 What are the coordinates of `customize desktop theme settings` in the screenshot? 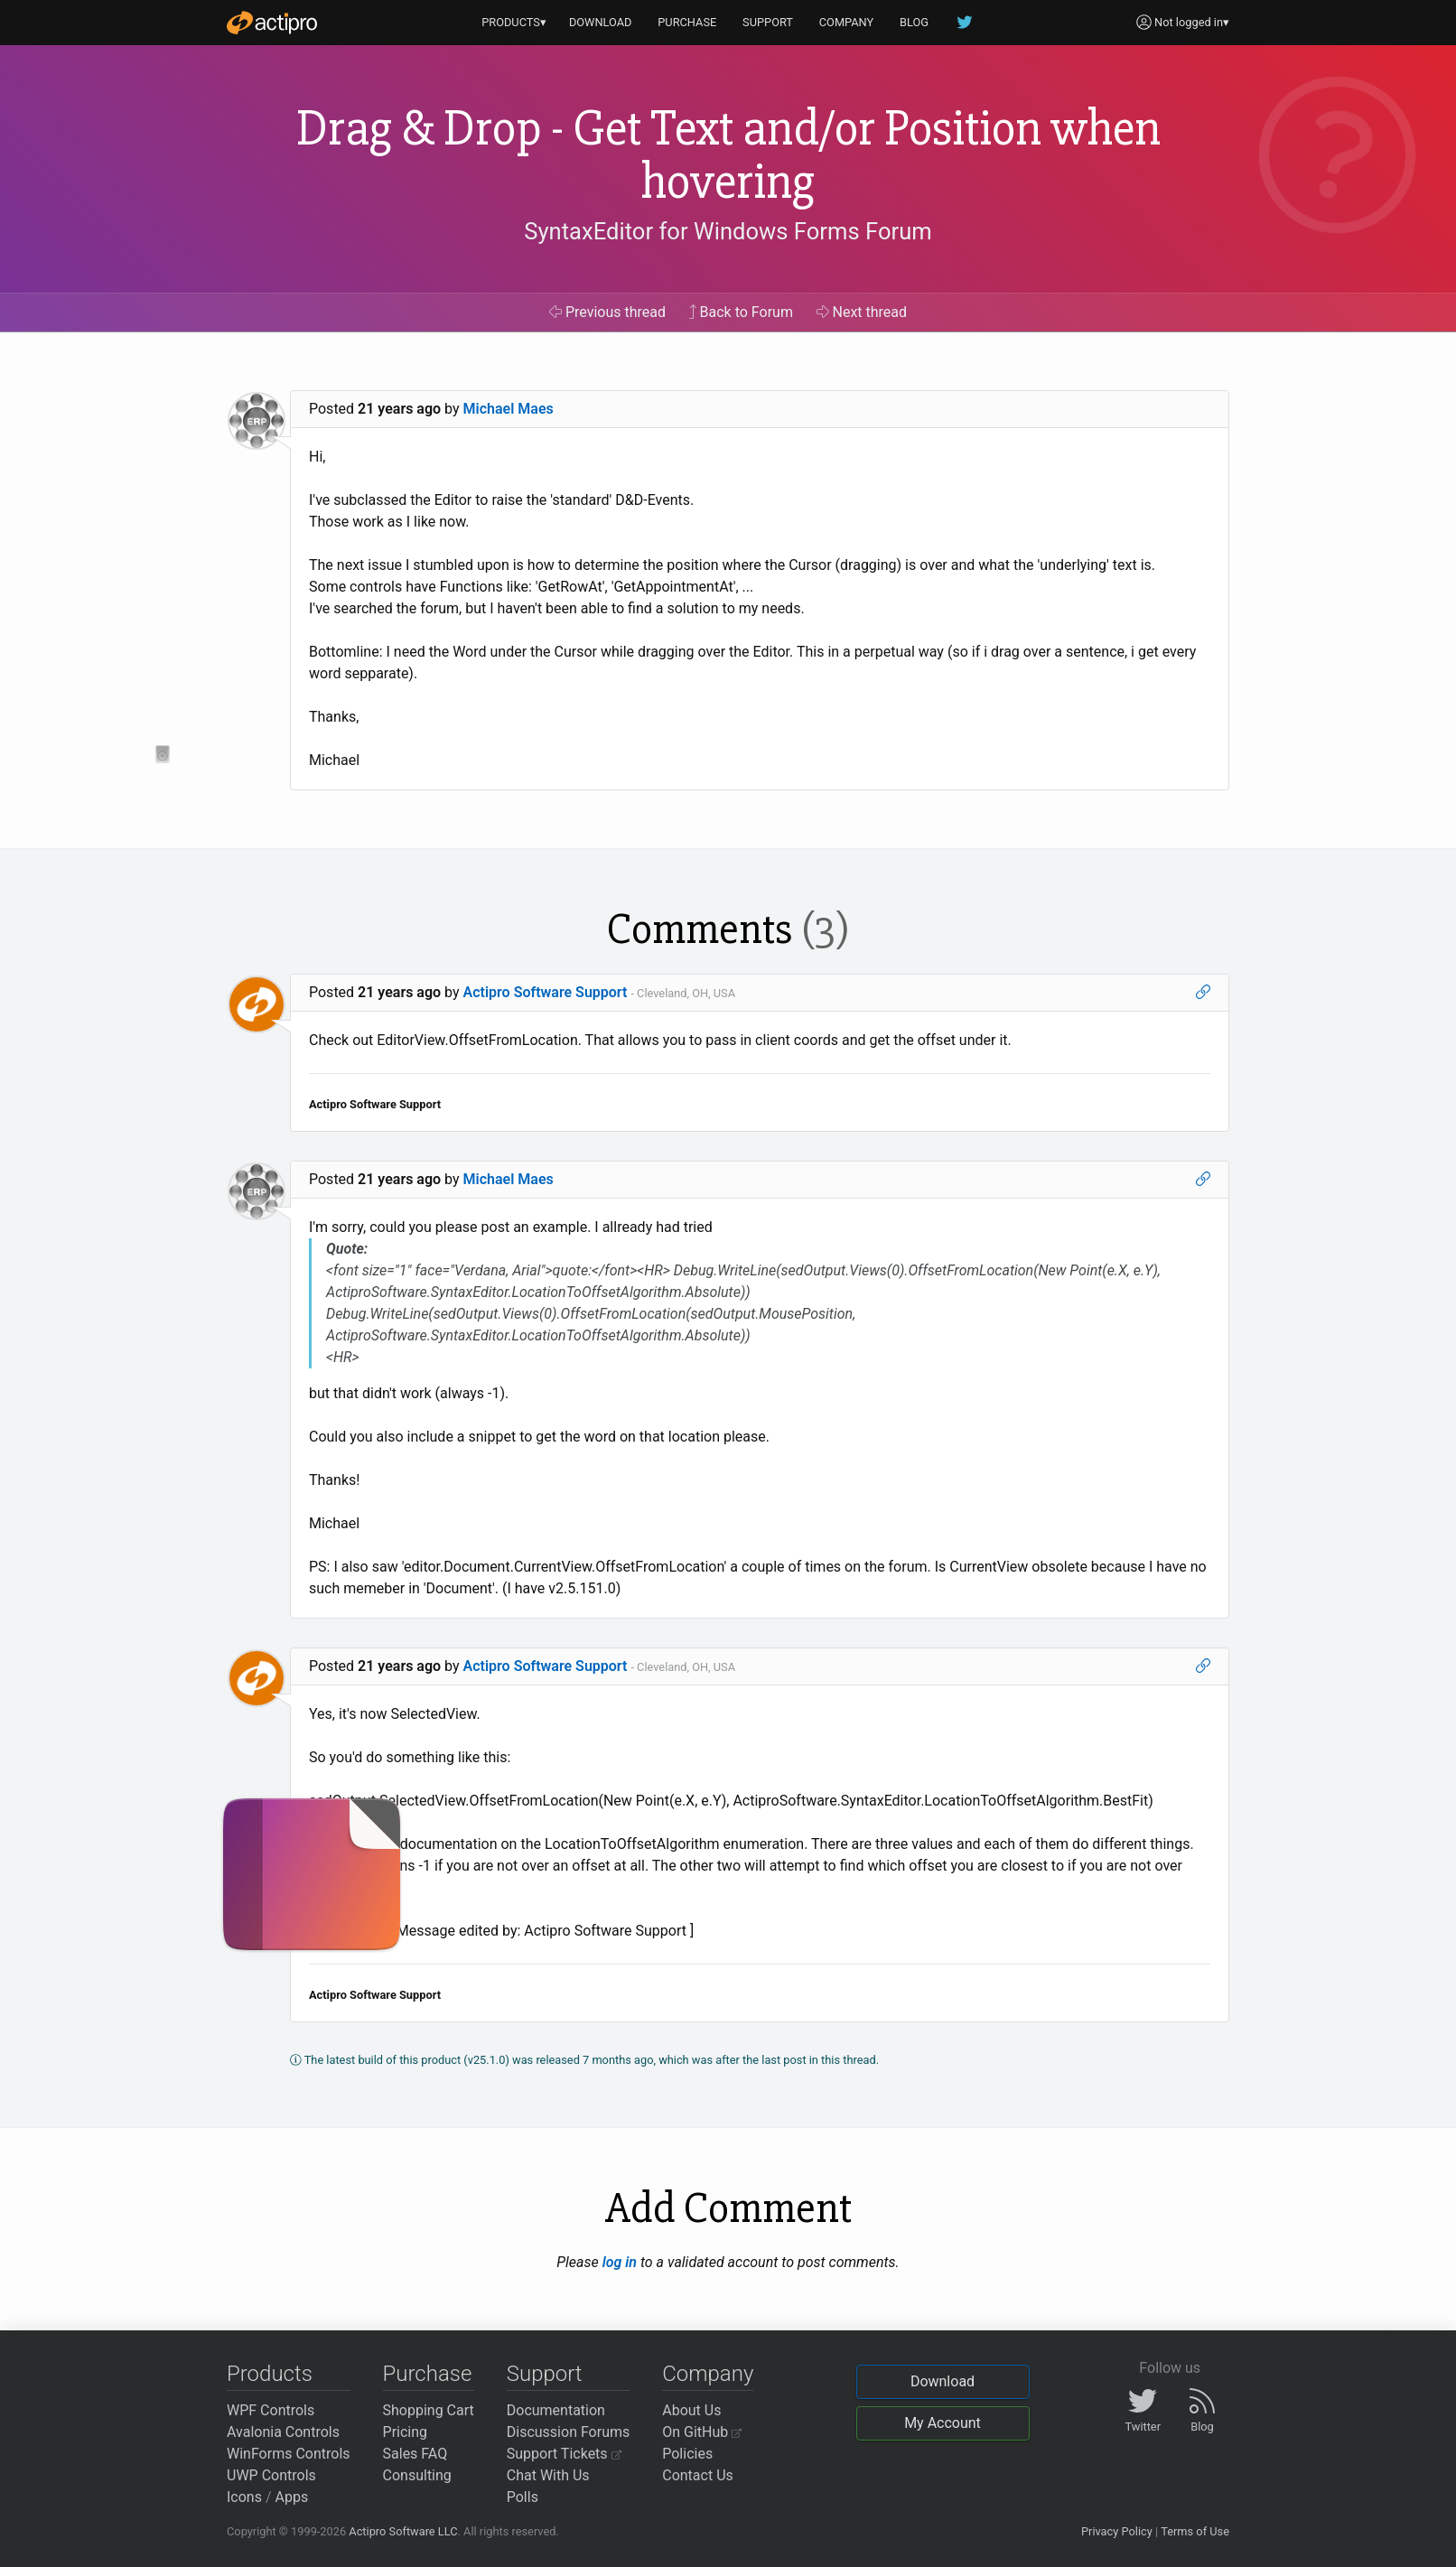 It's located at (312, 1868).